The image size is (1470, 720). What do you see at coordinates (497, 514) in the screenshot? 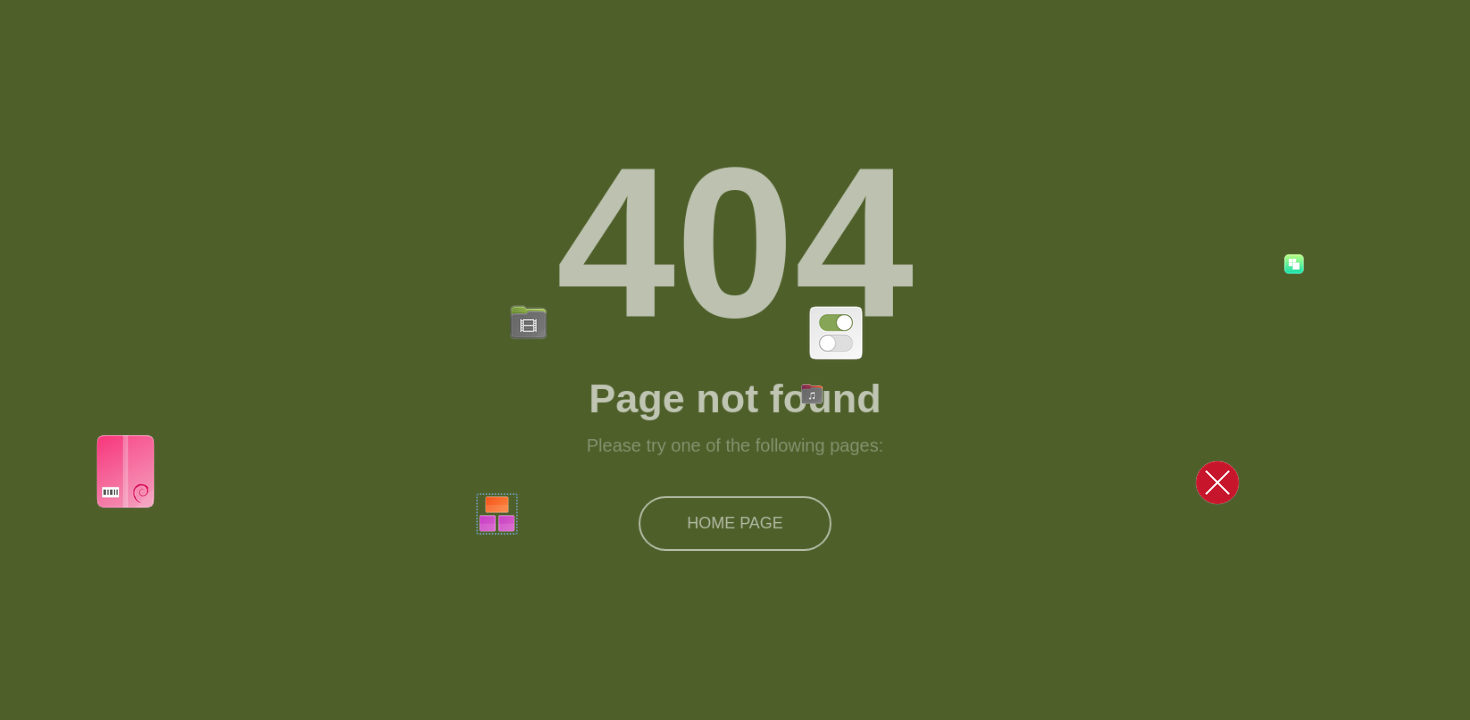
I see `select all items in the current view` at bounding box center [497, 514].